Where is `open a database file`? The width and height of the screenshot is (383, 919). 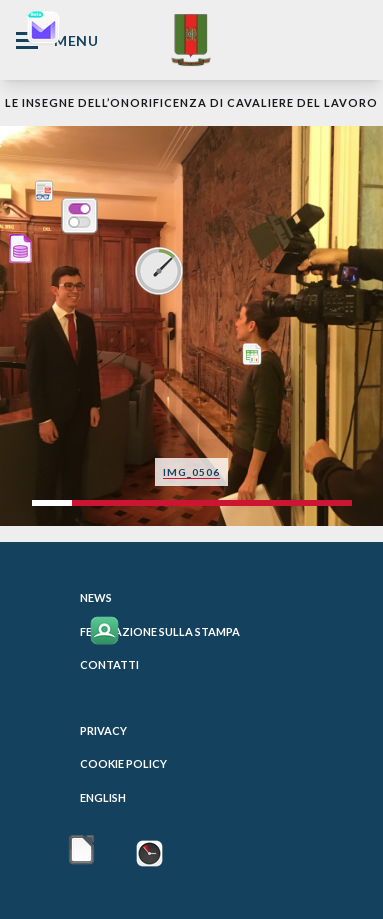 open a database file is located at coordinates (20, 248).